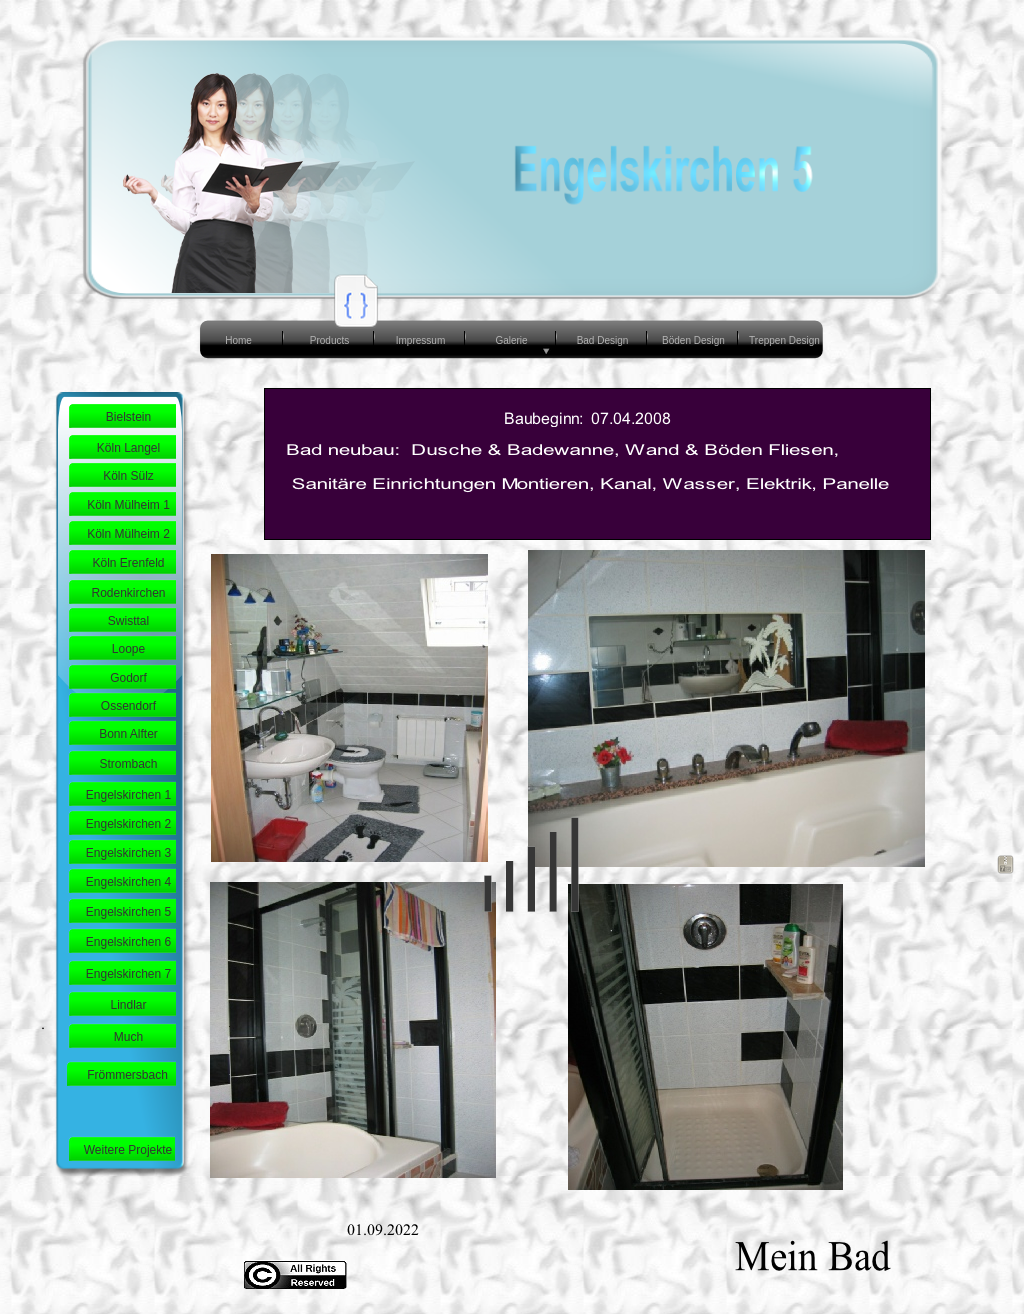 The width and height of the screenshot is (1024, 1314). I want to click on mobile network signal strength indicator, so click(535, 861).